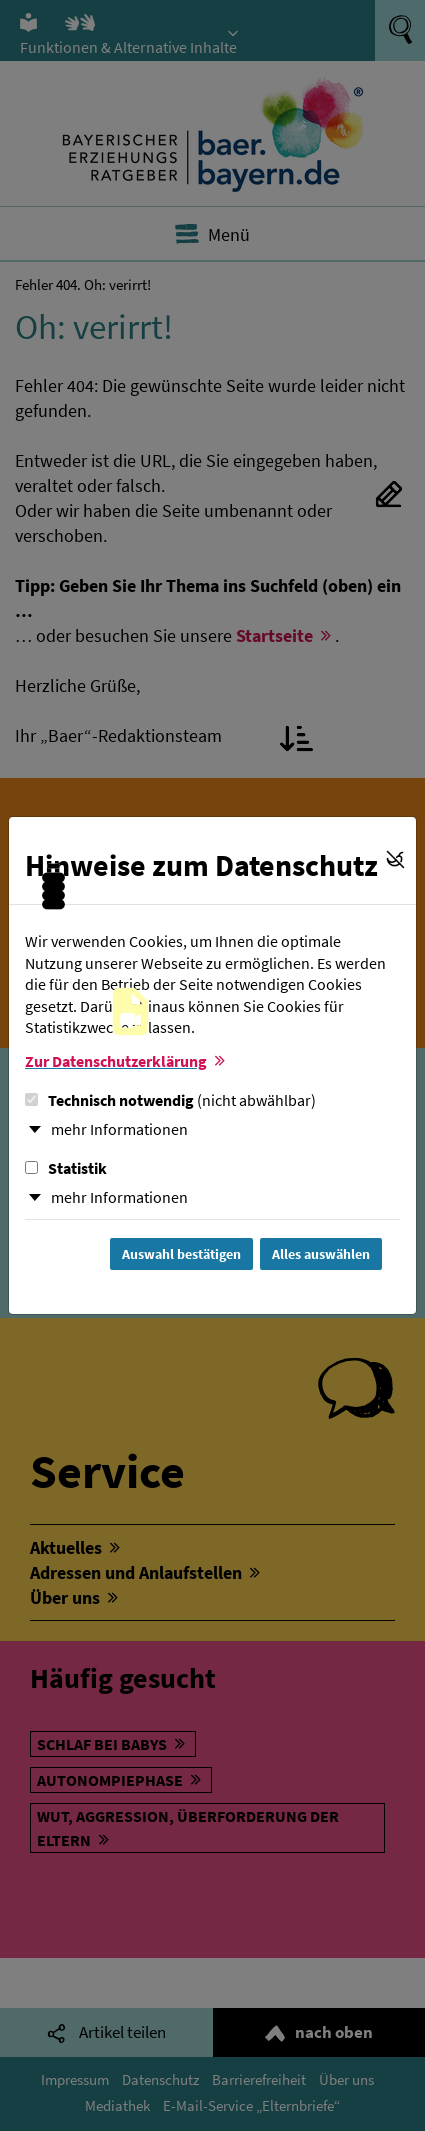 Image resolution: width=425 pixels, height=2131 pixels. Describe the element at coordinates (388, 494) in the screenshot. I see `edit or modify content` at that location.